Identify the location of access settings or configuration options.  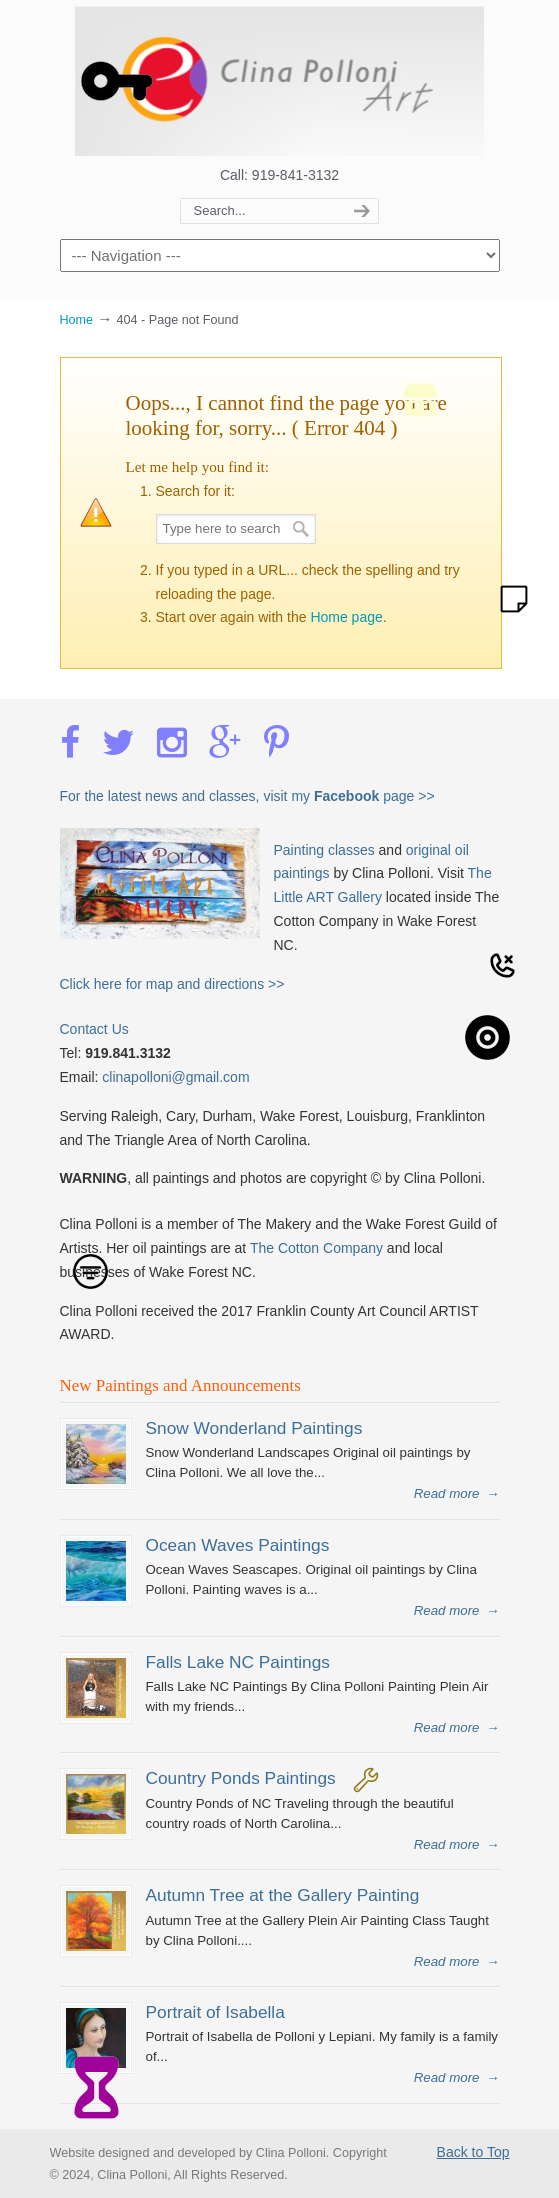
(366, 1780).